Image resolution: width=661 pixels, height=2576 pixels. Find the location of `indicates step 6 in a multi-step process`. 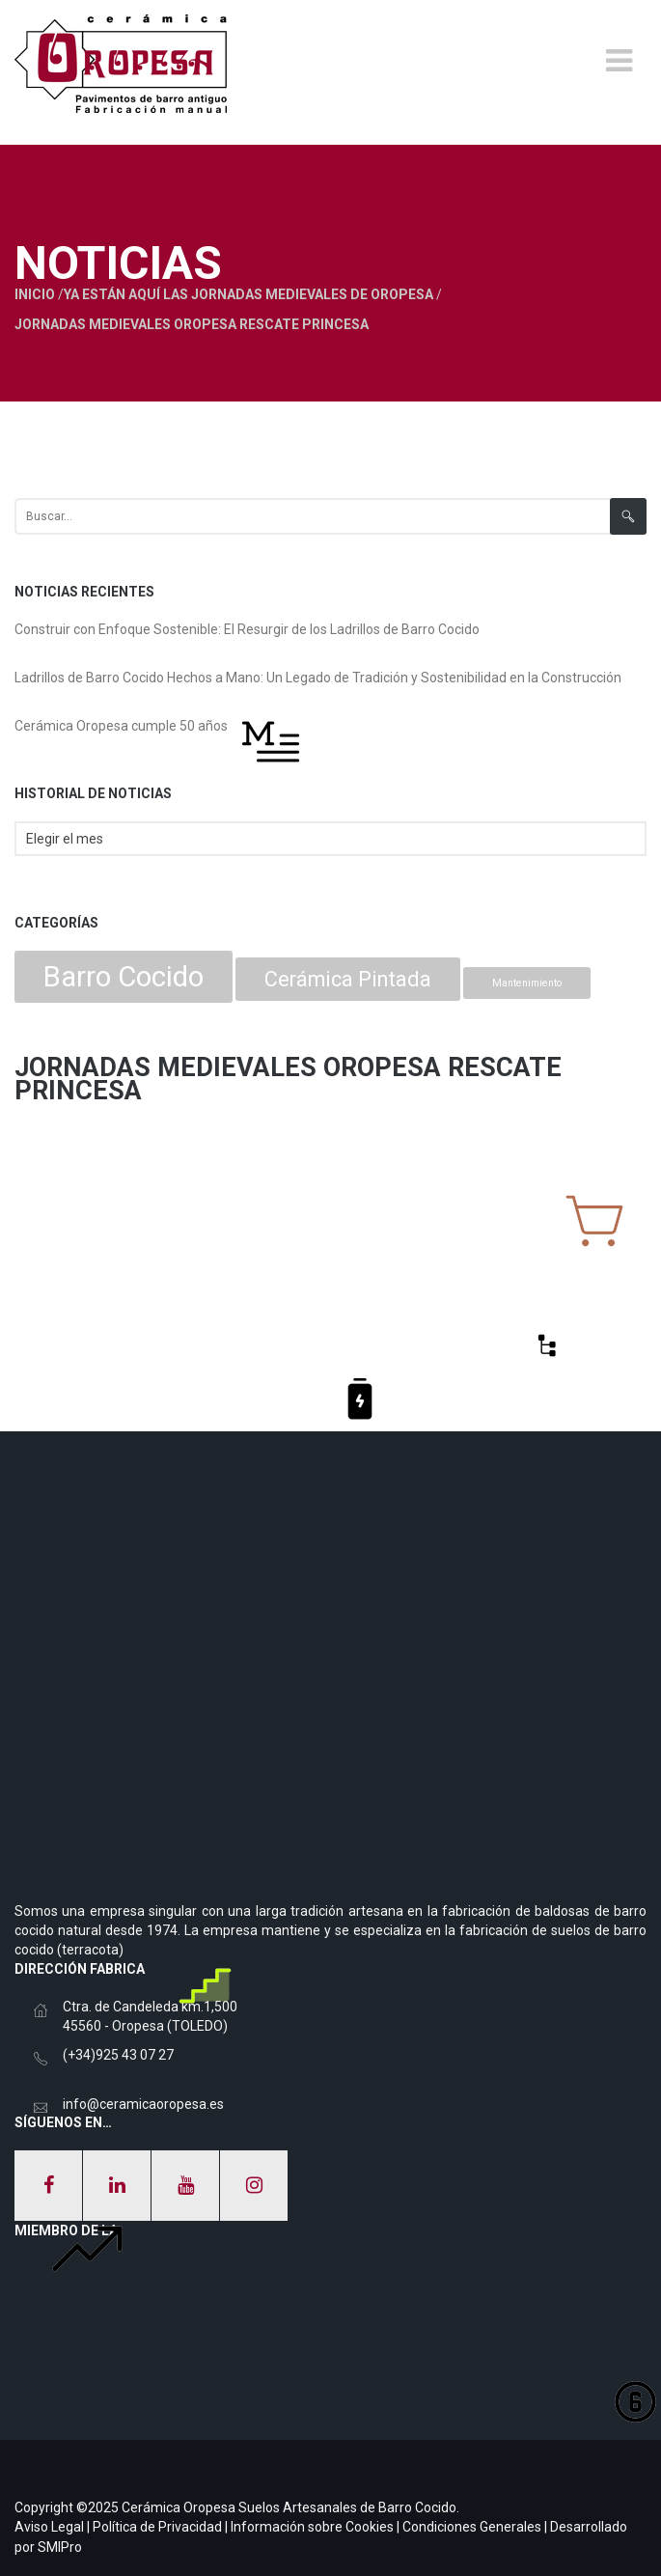

indicates step 6 in a multi-step process is located at coordinates (635, 2401).